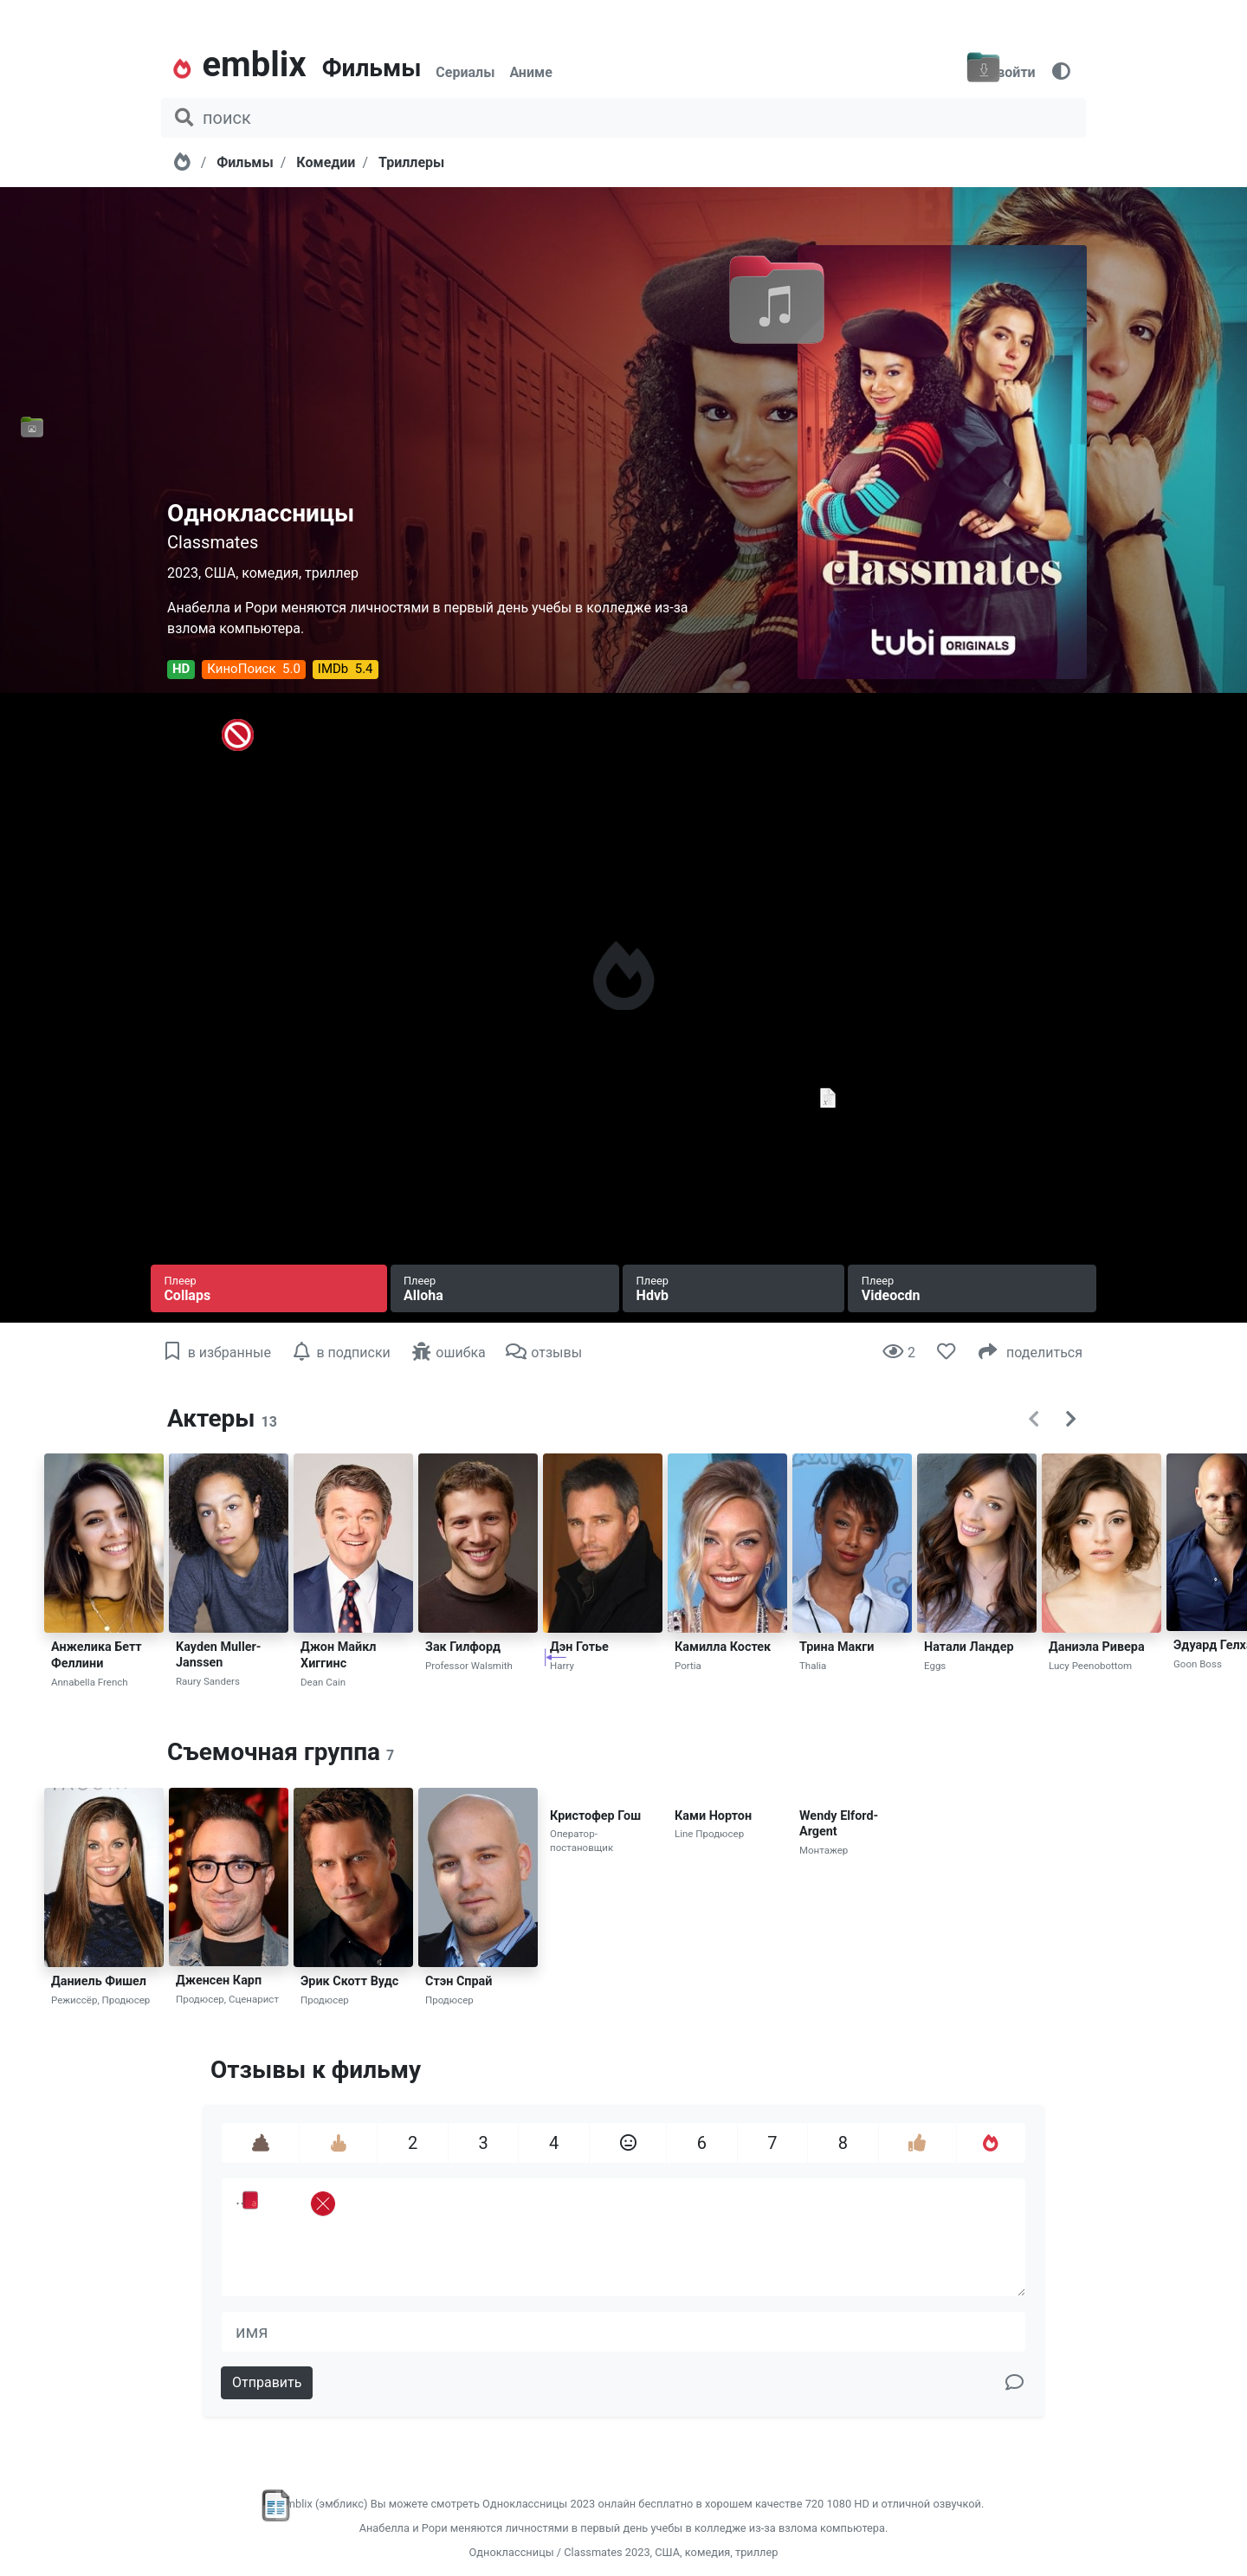 This screenshot has height=2576, width=1247. What do you see at coordinates (983, 67) in the screenshot?
I see `access your downloads folder` at bounding box center [983, 67].